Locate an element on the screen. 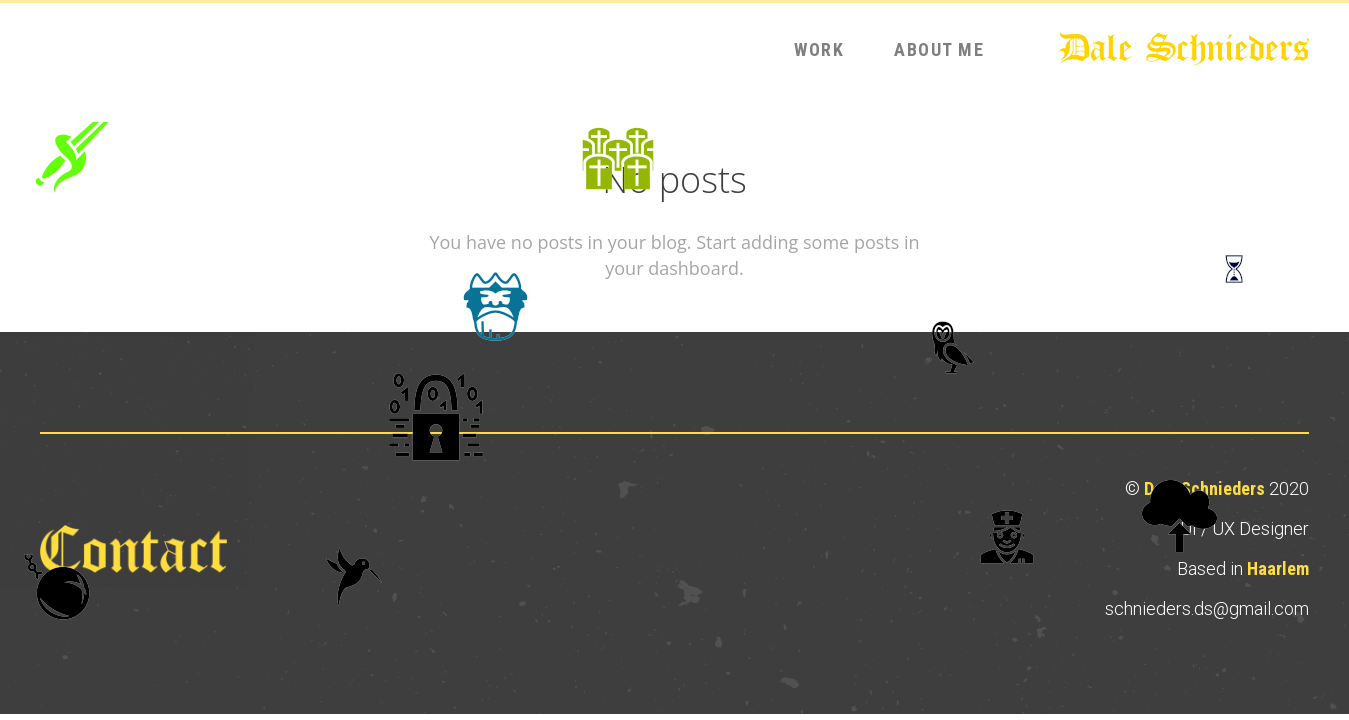 The width and height of the screenshot is (1349, 720). nature or wildlife category indicator is located at coordinates (354, 577).